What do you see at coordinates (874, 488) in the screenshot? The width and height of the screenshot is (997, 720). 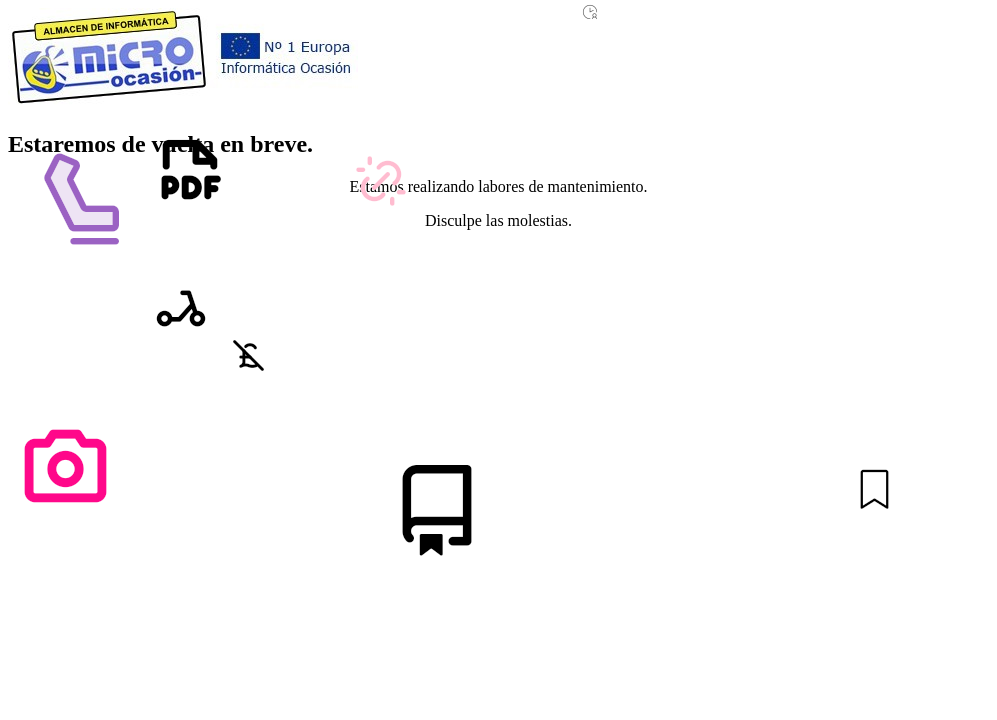 I see `save item to bookmarks` at bounding box center [874, 488].